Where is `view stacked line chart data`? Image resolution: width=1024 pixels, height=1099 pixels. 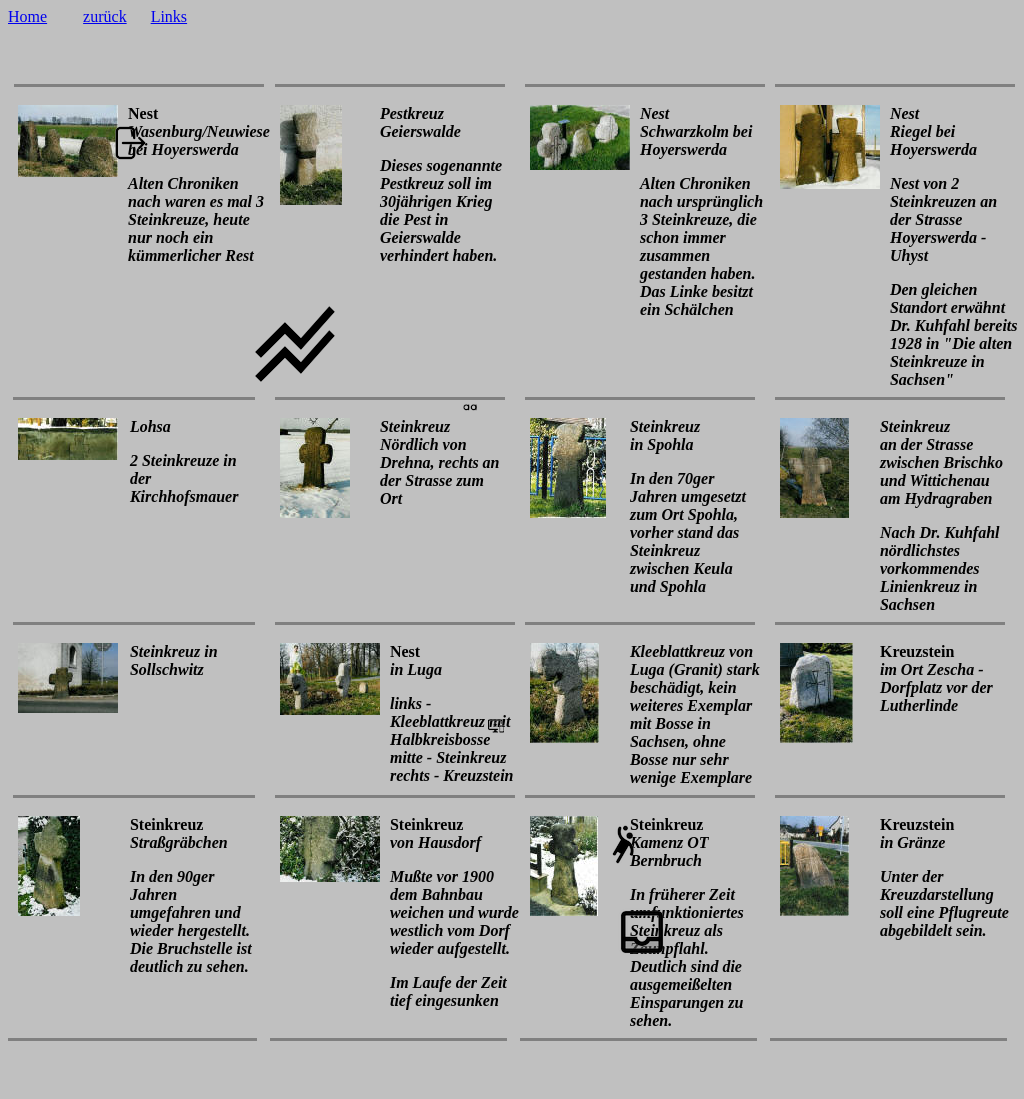
view stacked line chart data is located at coordinates (295, 344).